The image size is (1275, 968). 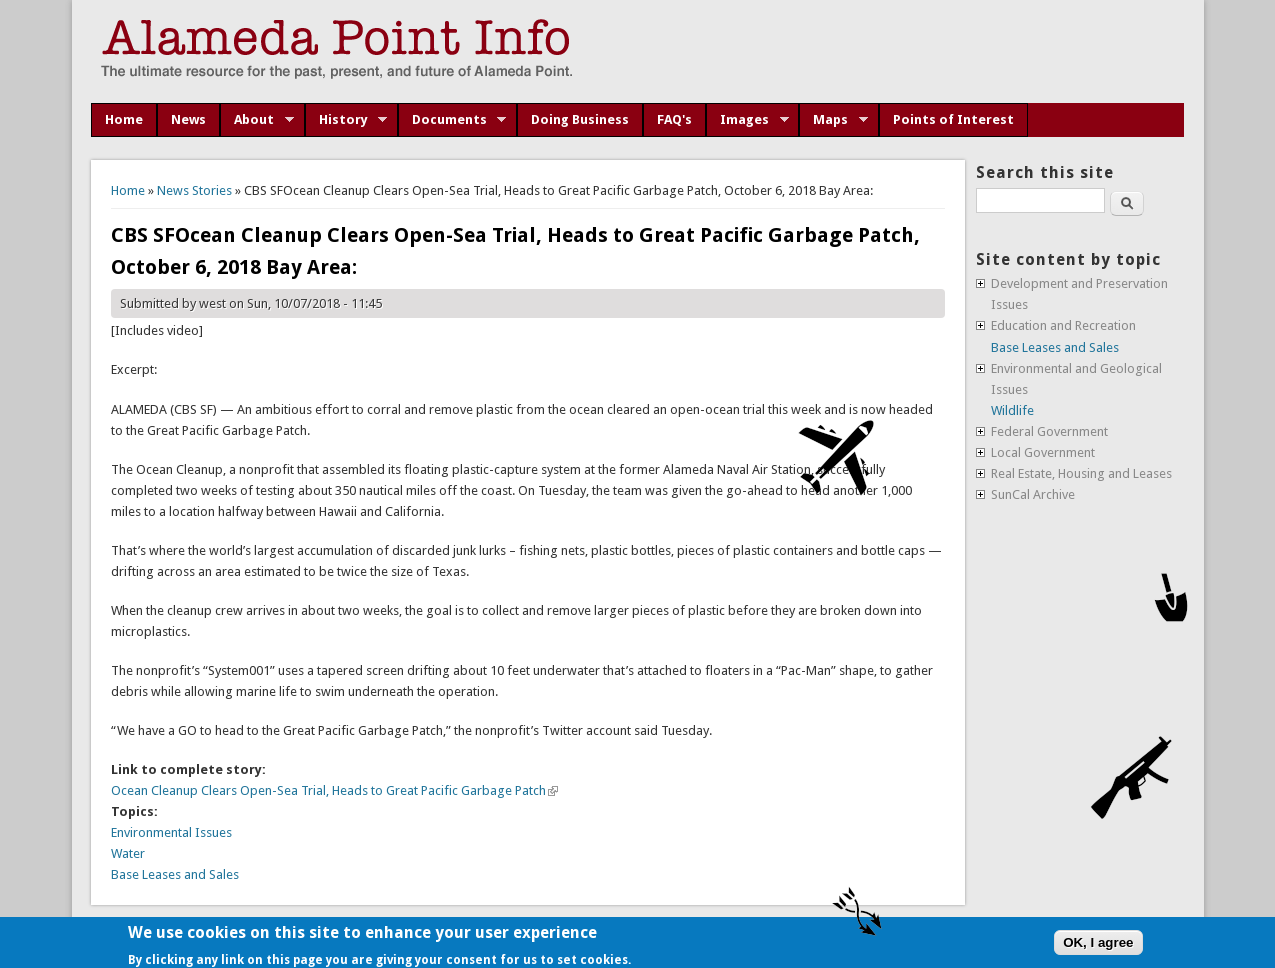 I want to click on select spade suit in a card game, so click(x=1169, y=597).